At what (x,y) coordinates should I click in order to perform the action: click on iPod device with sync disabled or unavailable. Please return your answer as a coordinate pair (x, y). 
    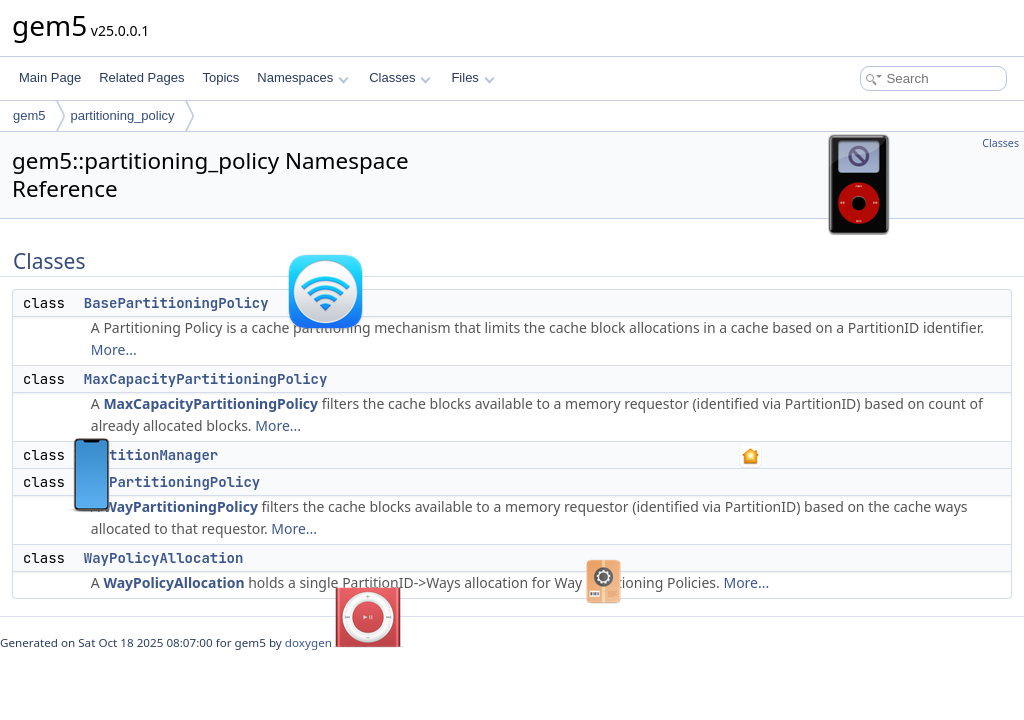
    Looking at the image, I should click on (858, 184).